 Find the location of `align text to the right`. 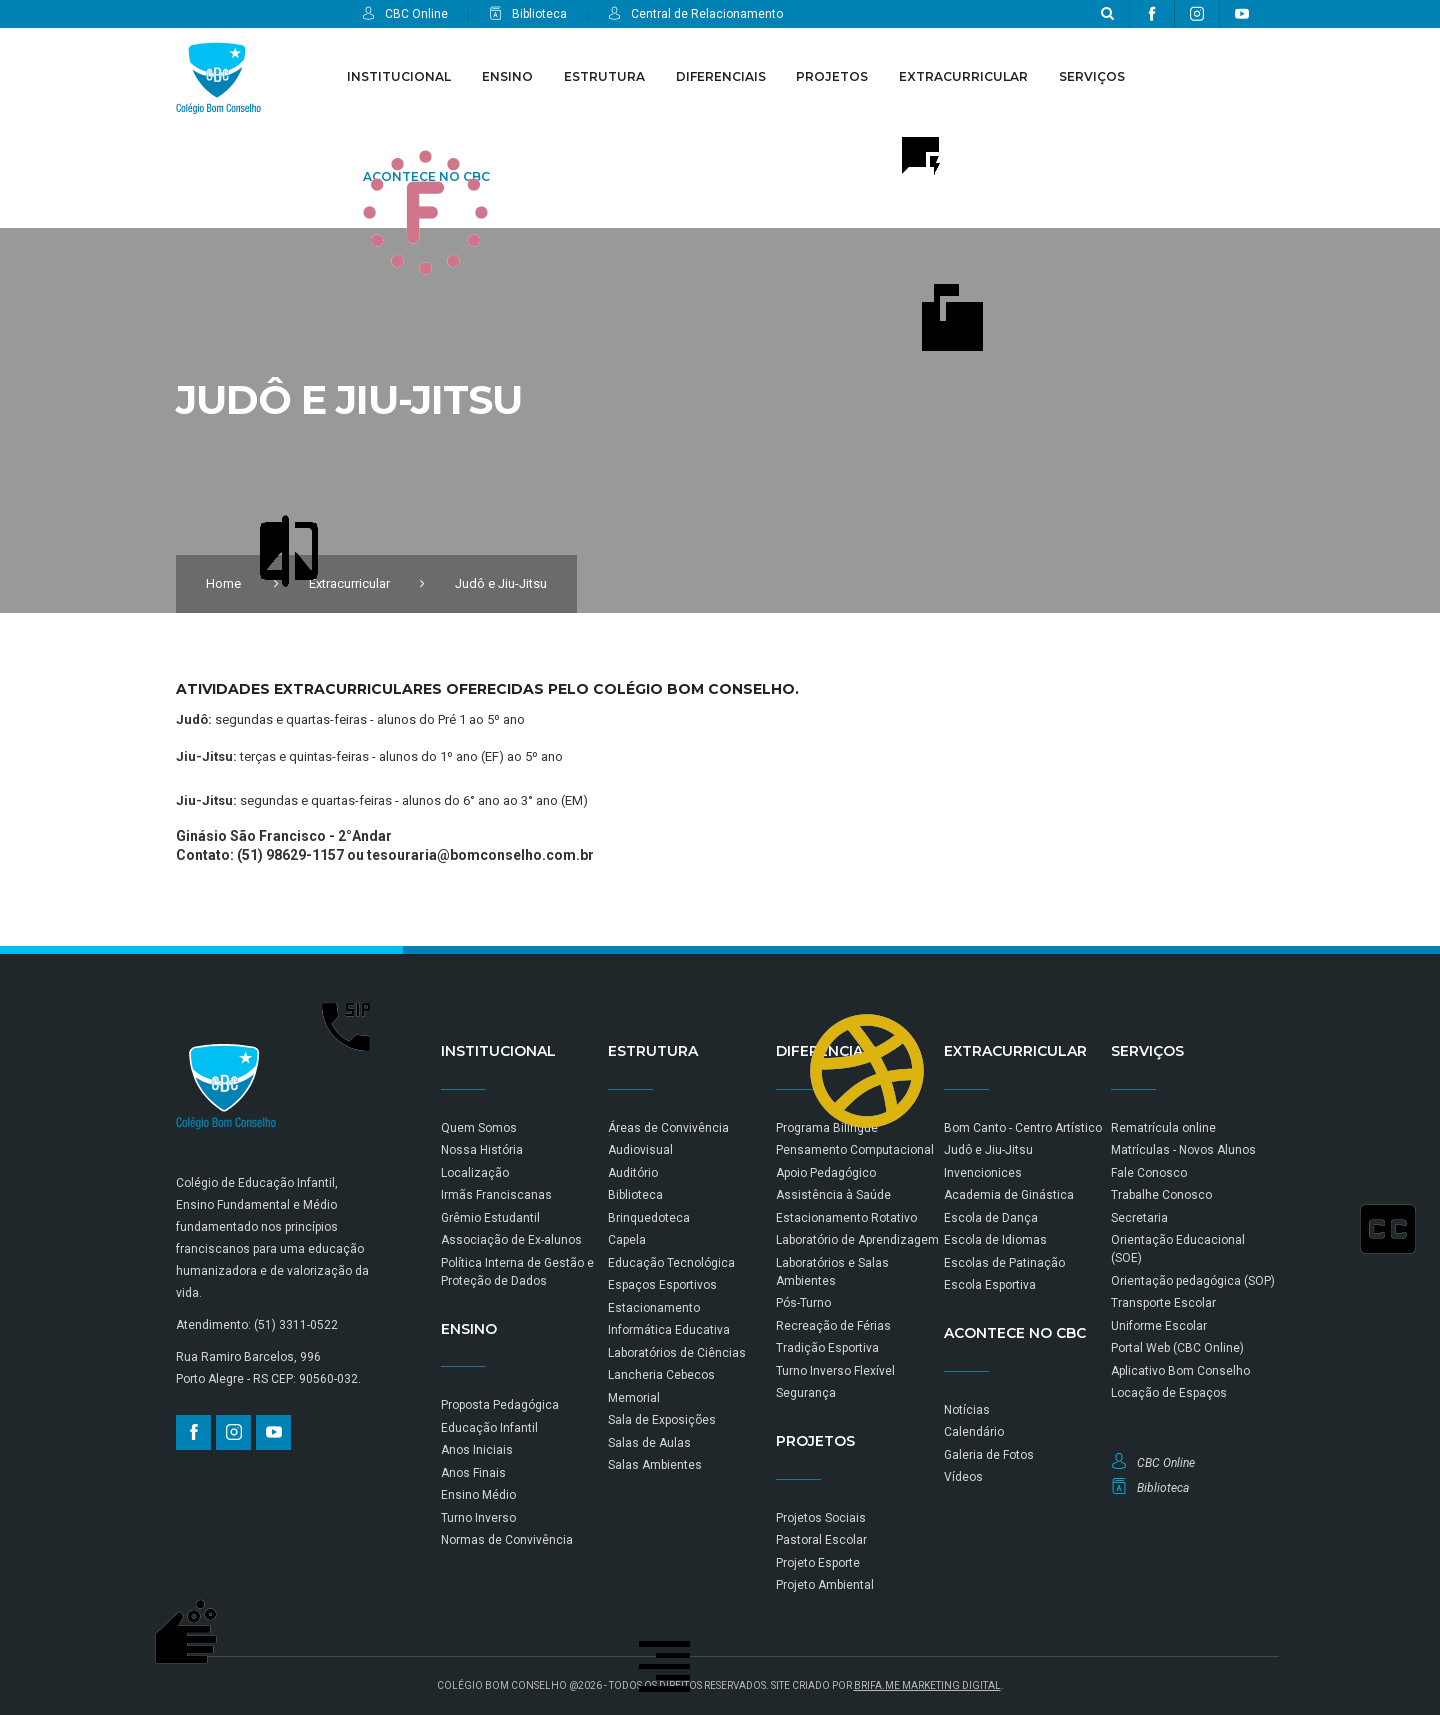

align text to the right is located at coordinates (664, 1666).